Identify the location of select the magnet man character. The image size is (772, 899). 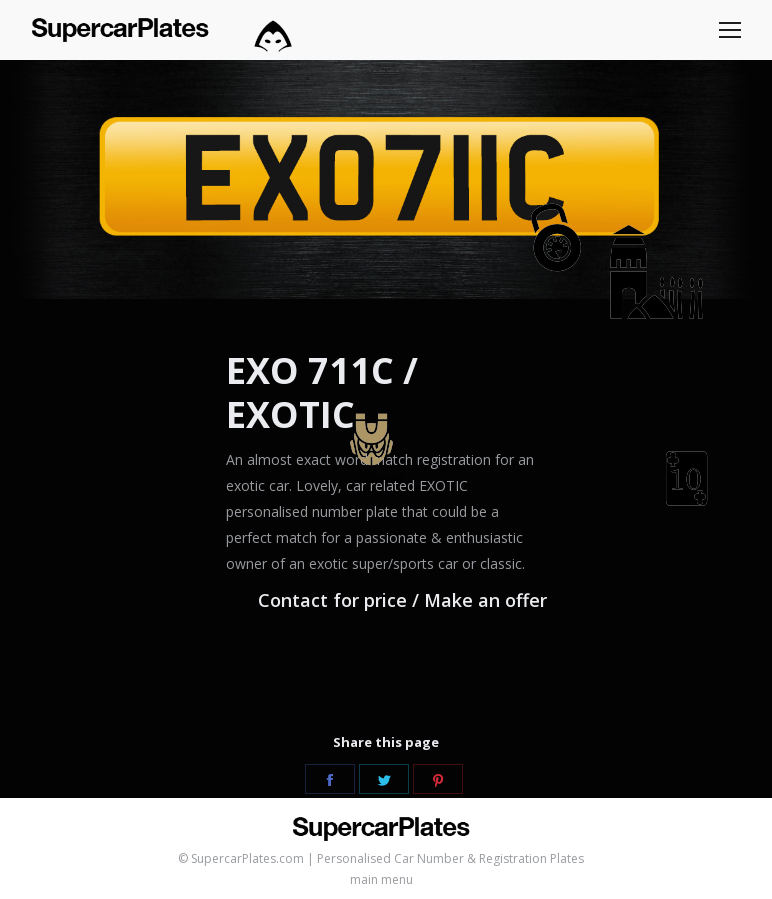
(371, 439).